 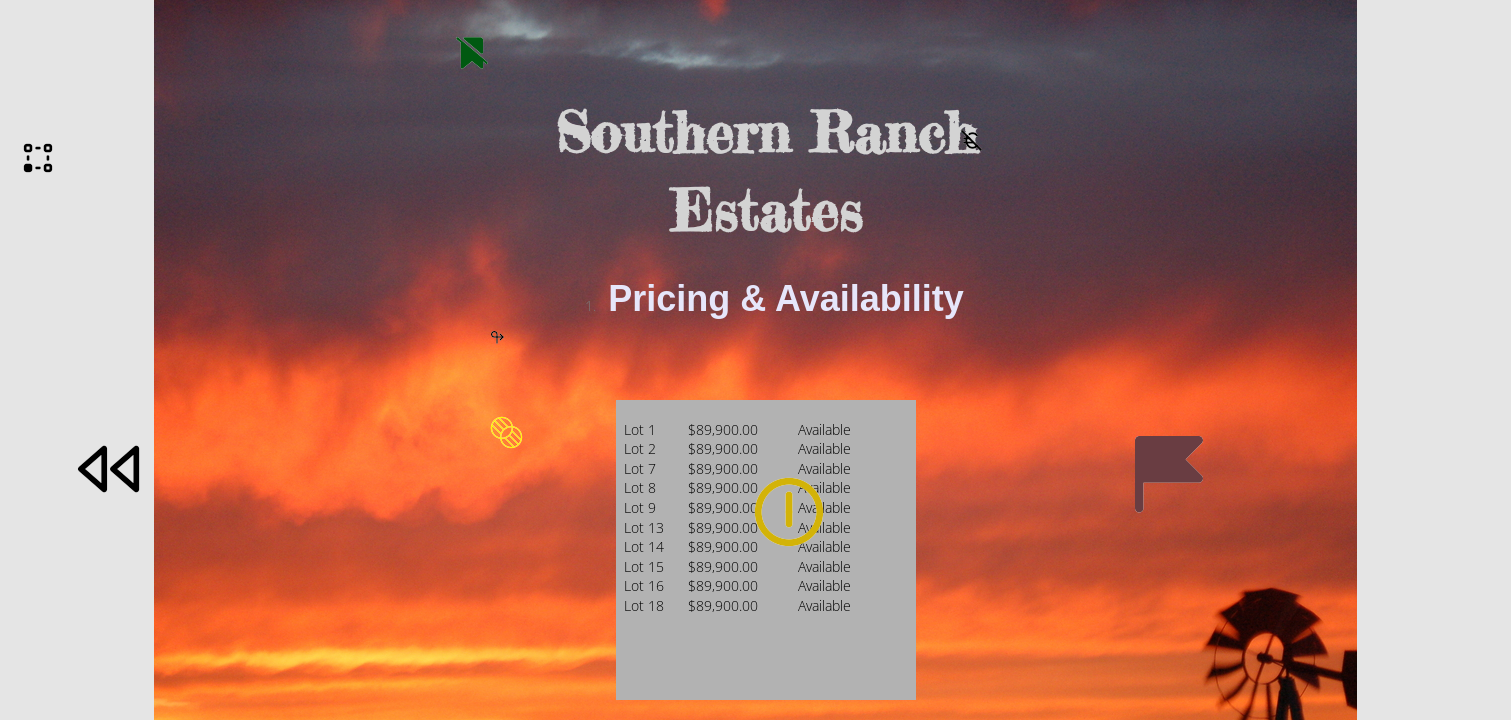 I want to click on indicates 6 o'clock time, so click(x=789, y=512).